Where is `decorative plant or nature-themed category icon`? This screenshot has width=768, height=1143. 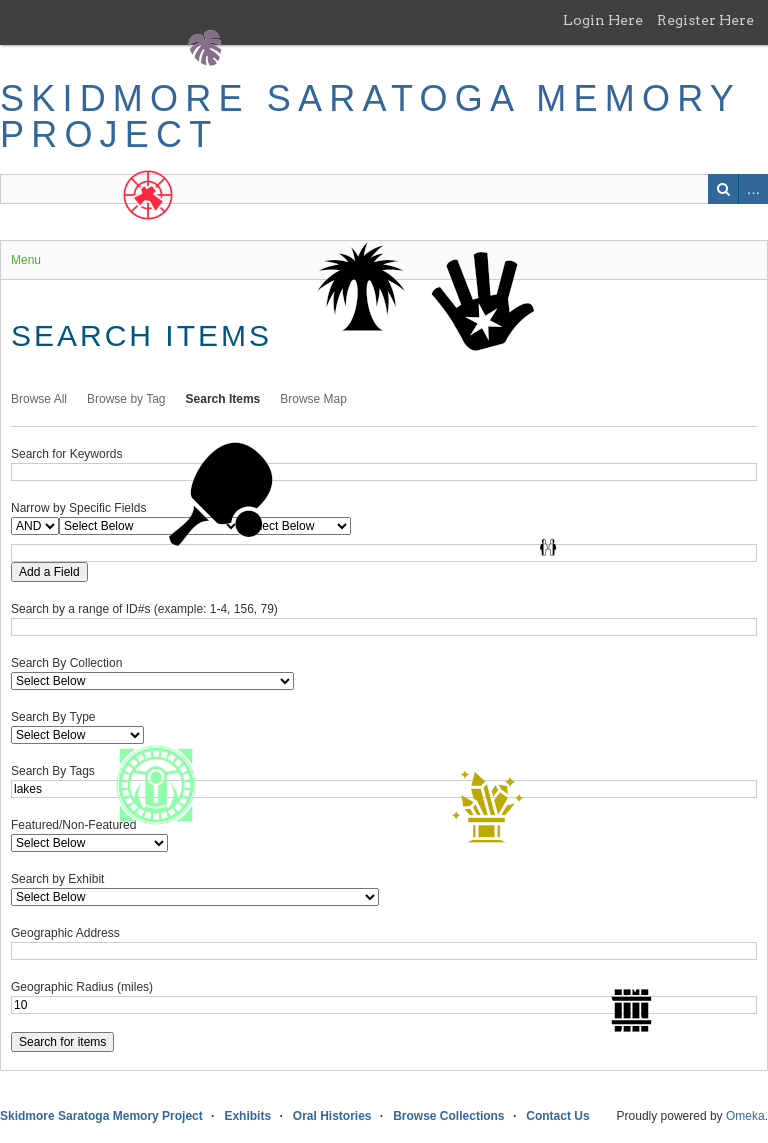
decorative plant or nature-themed category icon is located at coordinates (205, 48).